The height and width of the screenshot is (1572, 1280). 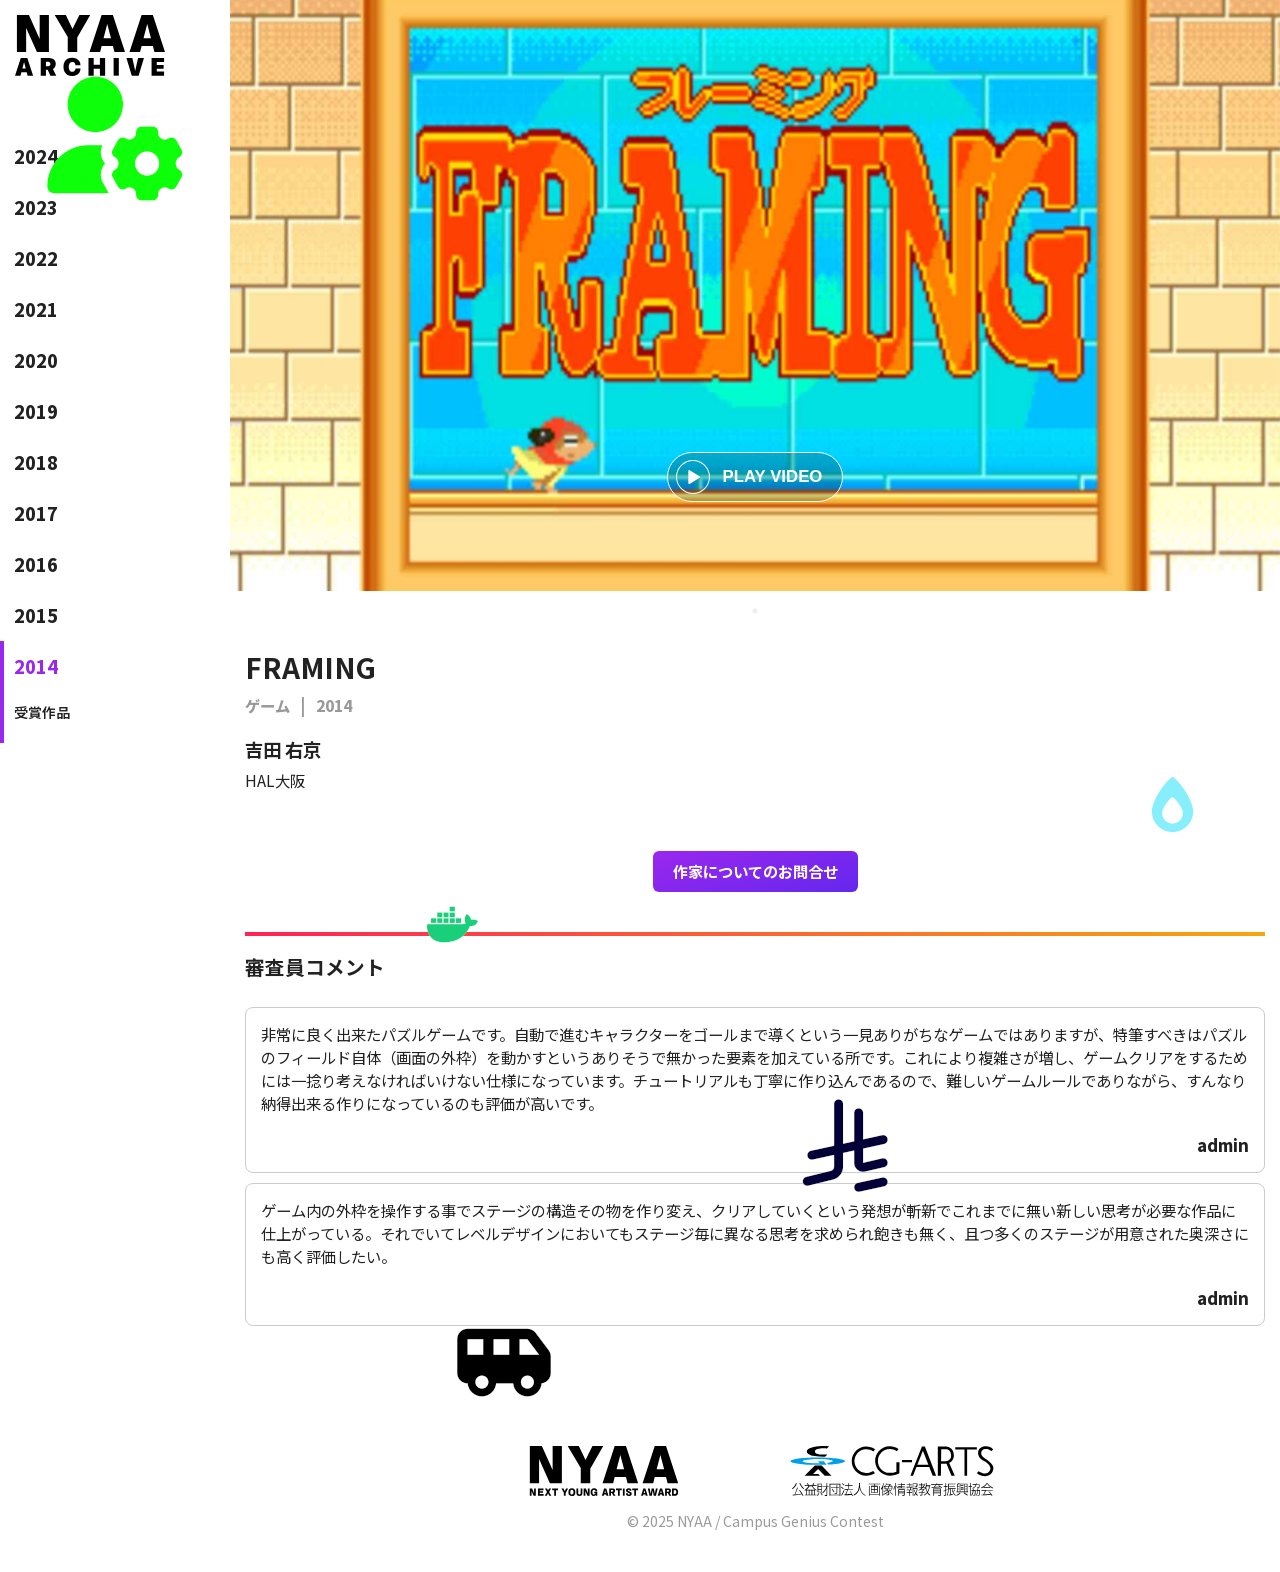 I want to click on book a shuttle or van service, so click(x=504, y=1360).